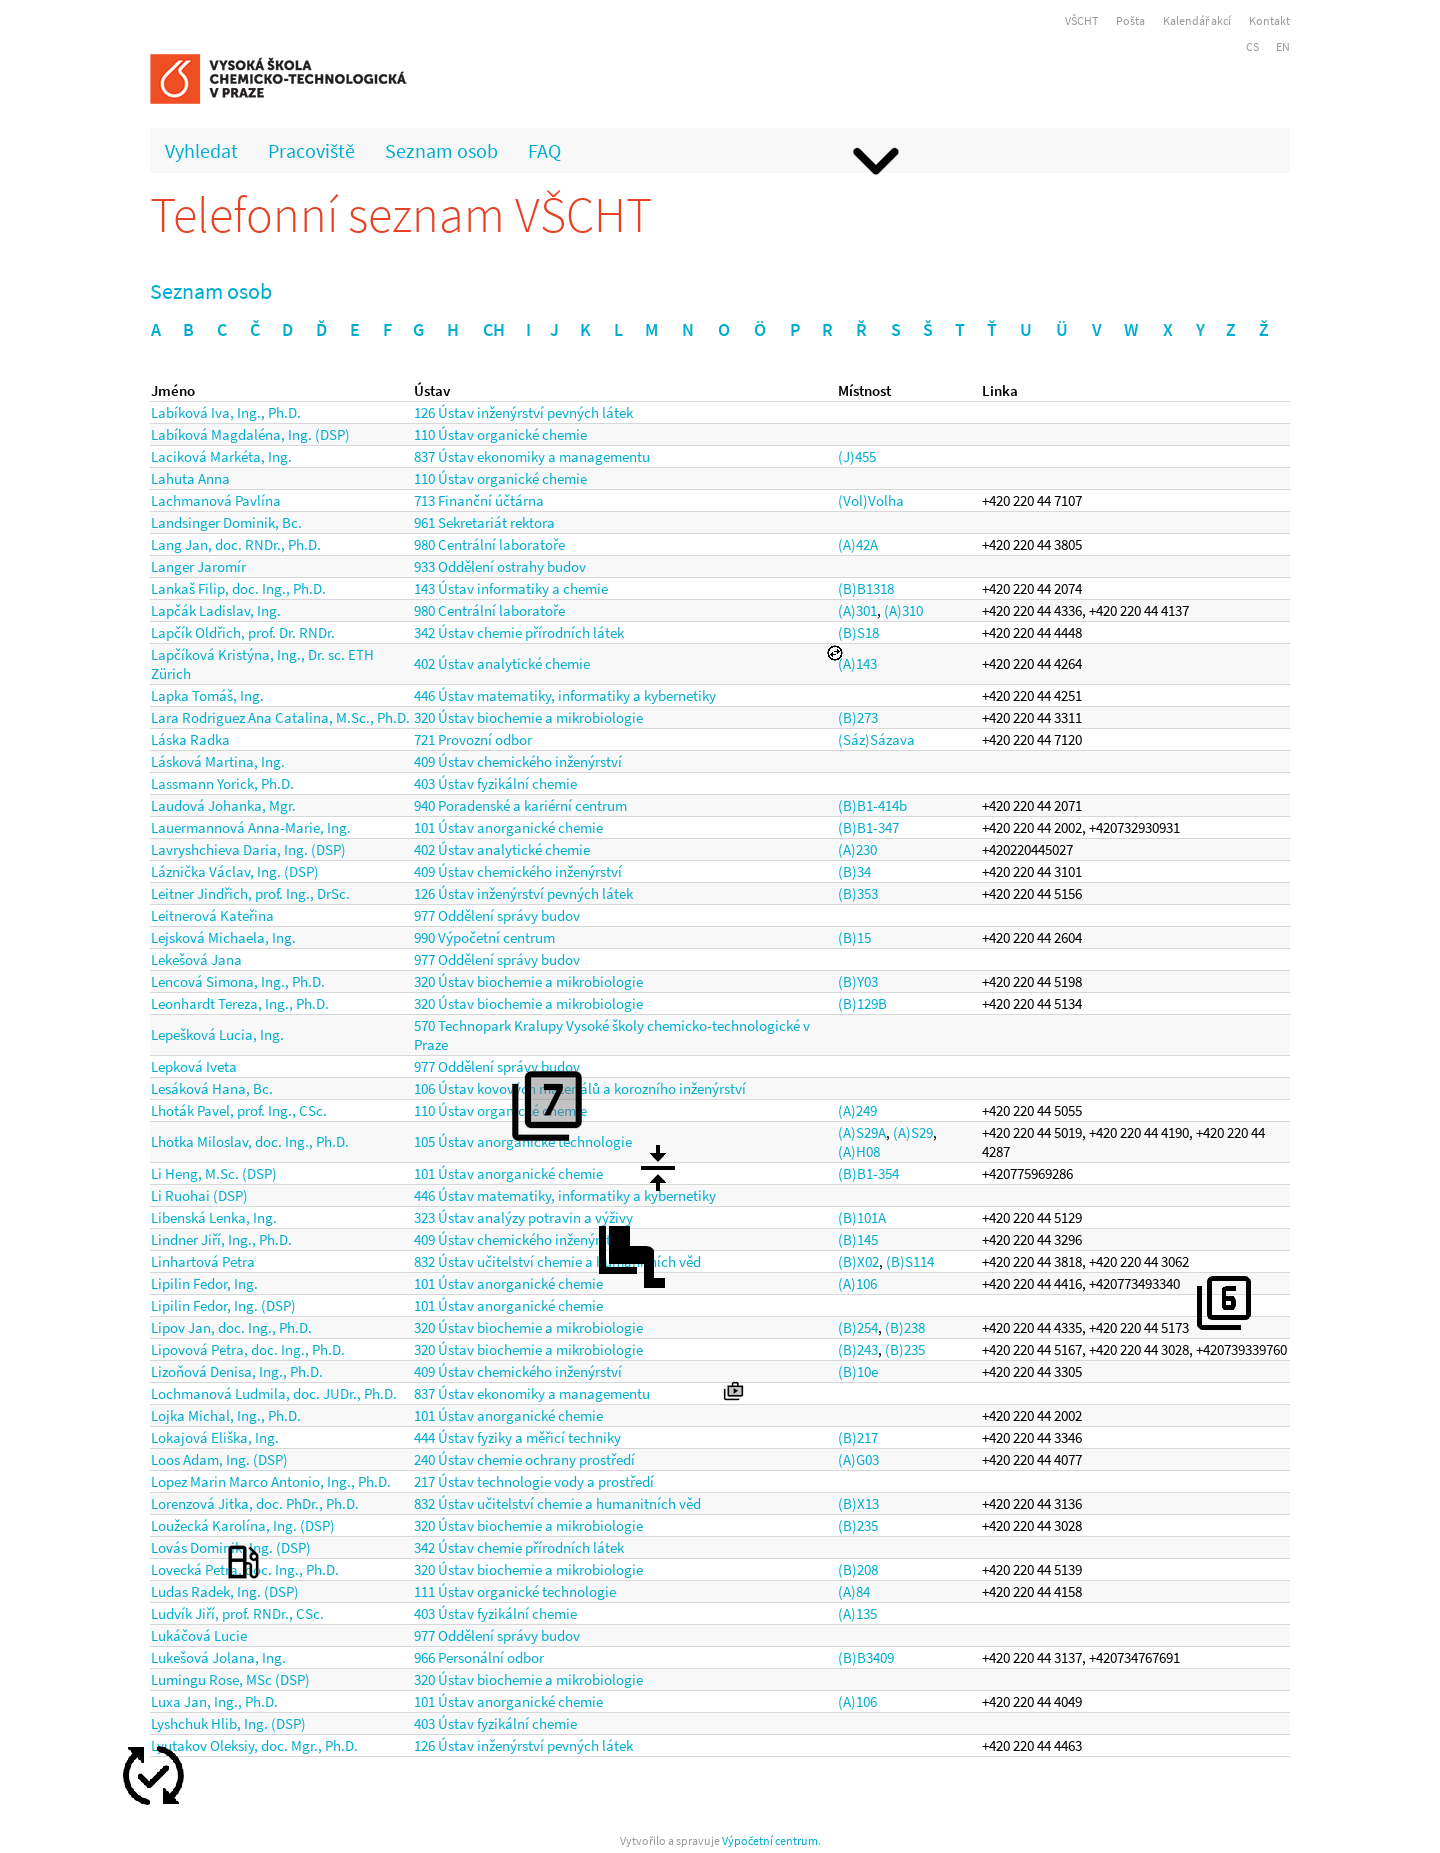  Describe the element at coordinates (733, 1391) in the screenshot. I see `view your google play store purchases` at that location.